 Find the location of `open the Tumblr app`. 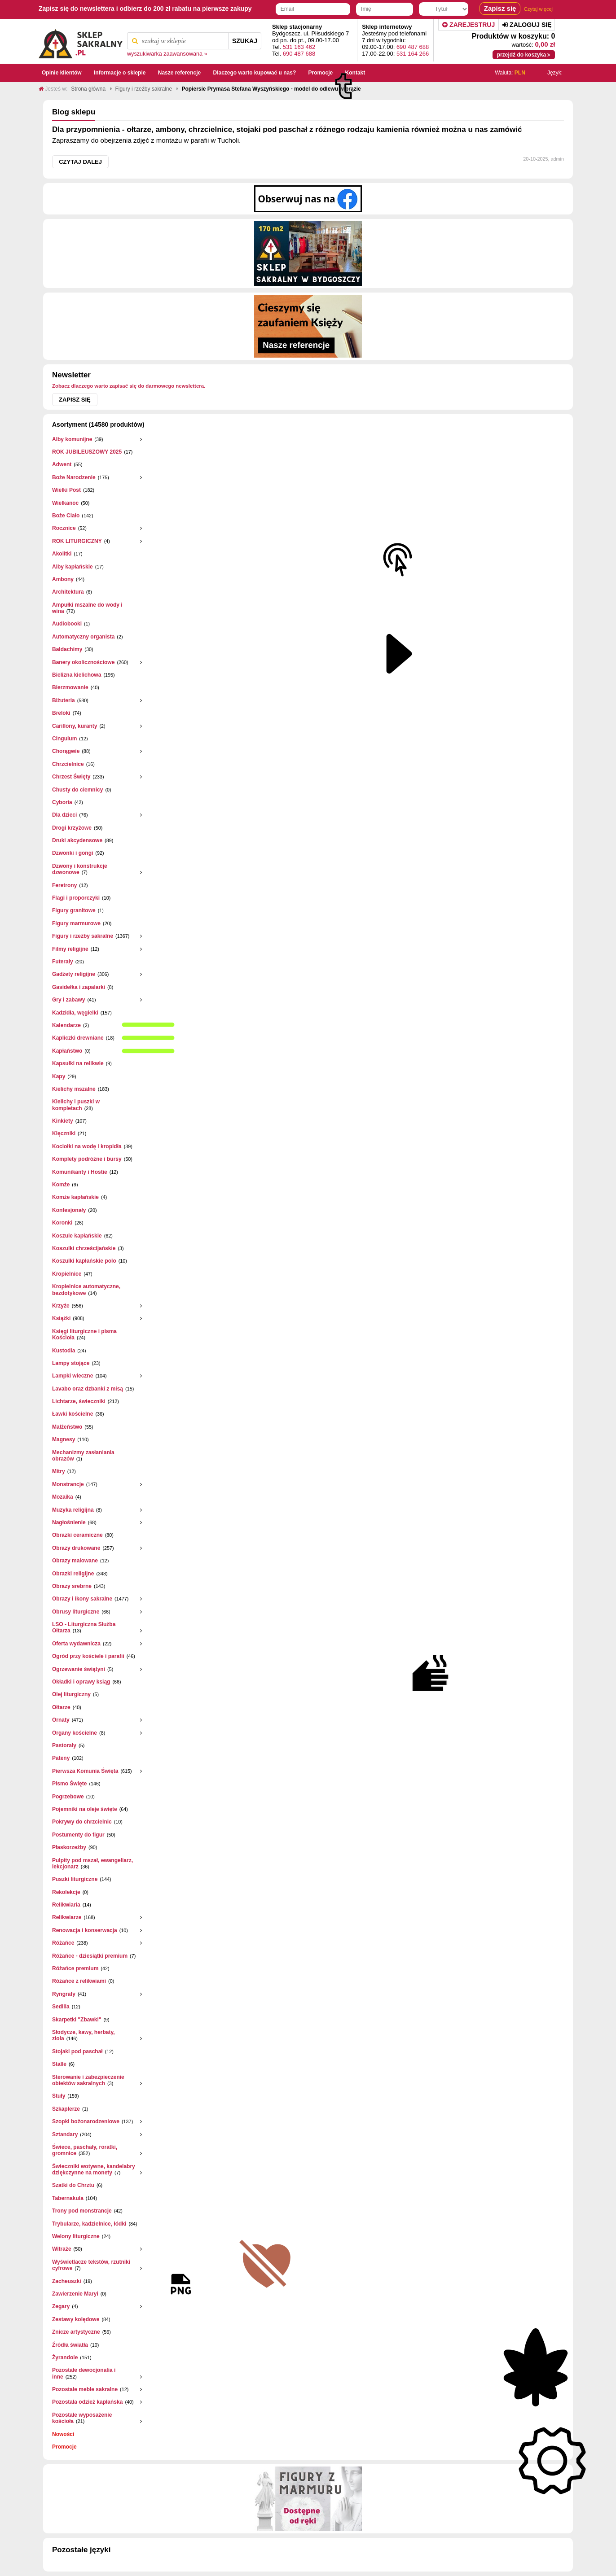

open the Tumblr app is located at coordinates (343, 86).